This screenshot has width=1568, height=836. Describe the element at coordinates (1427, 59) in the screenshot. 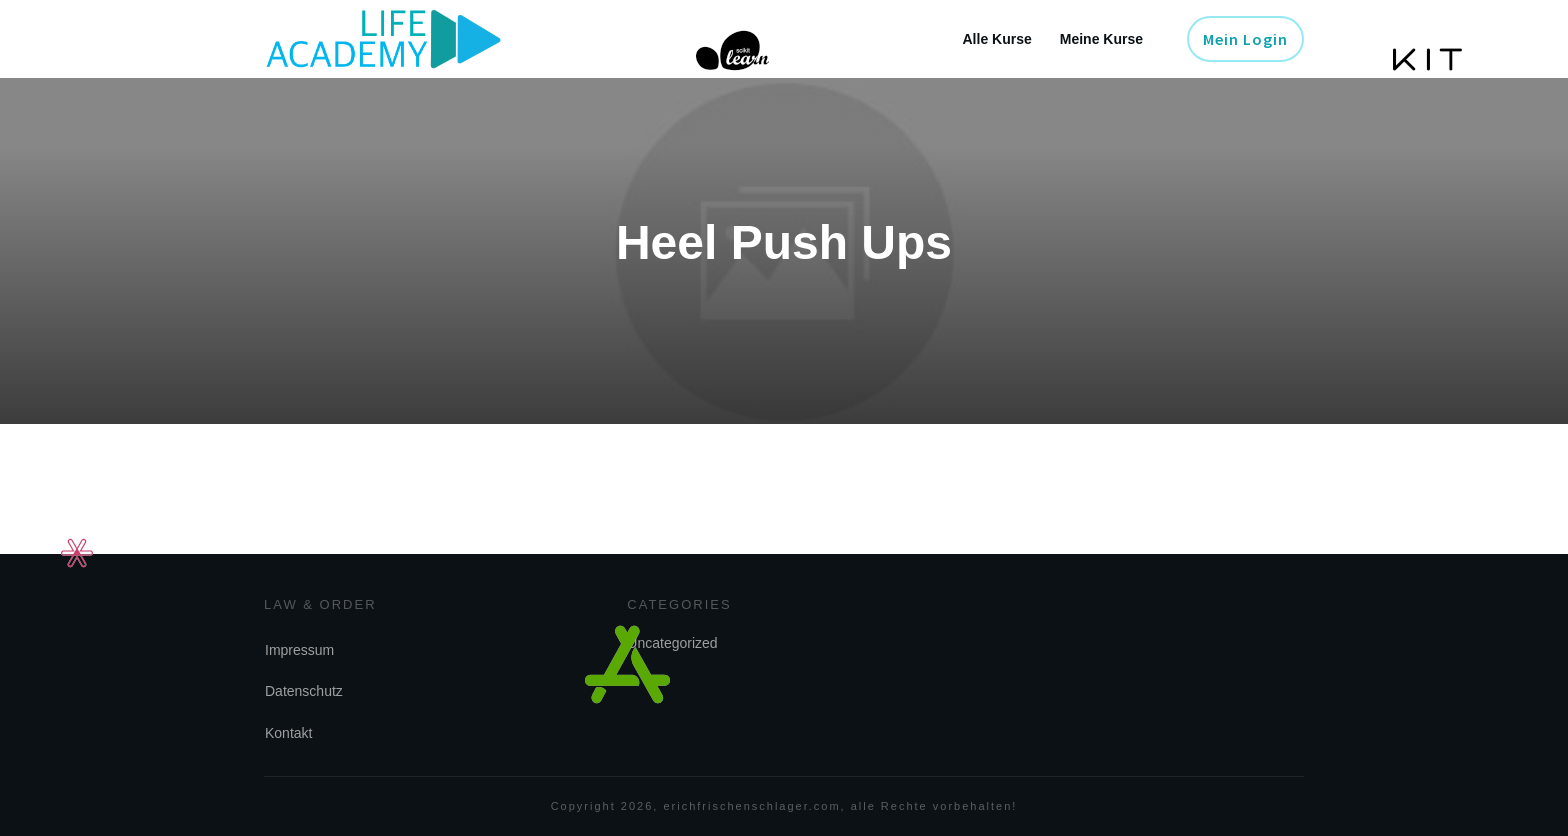

I see `kit email marketing platform logo` at that location.